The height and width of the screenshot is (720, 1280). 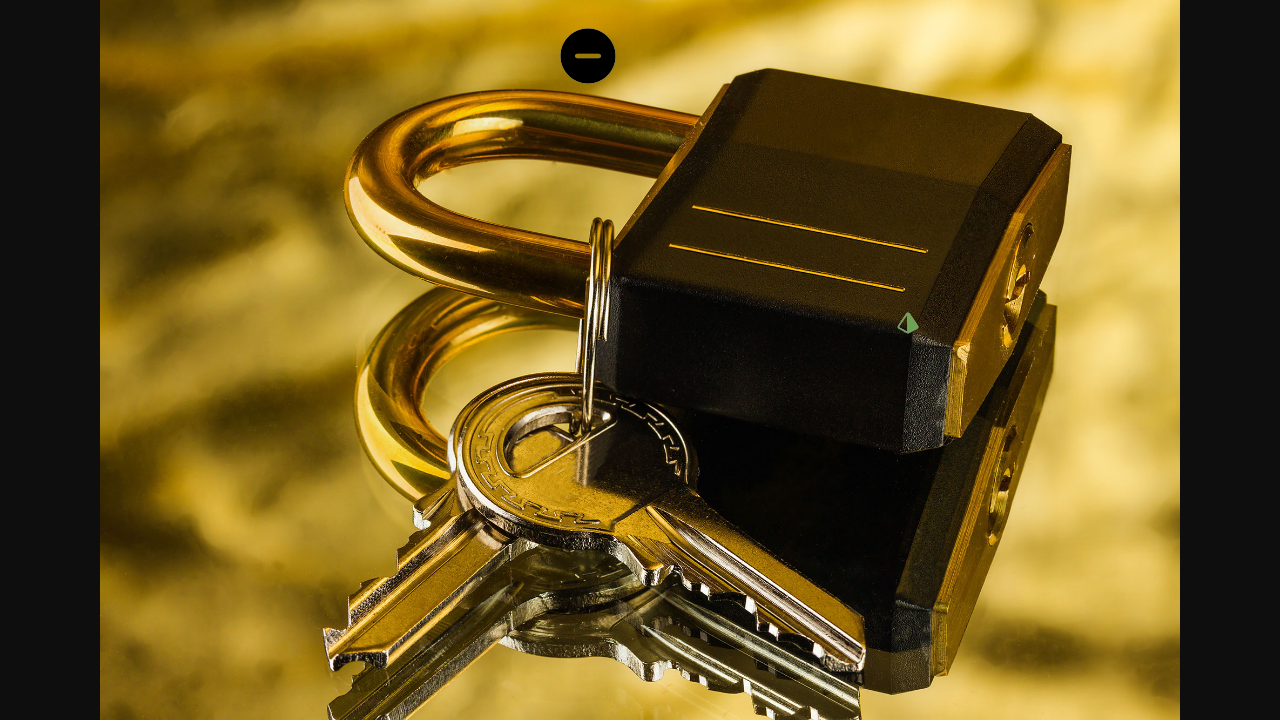 What do you see at coordinates (908, 323) in the screenshot?
I see `access color or light spectrum settings` at bounding box center [908, 323].